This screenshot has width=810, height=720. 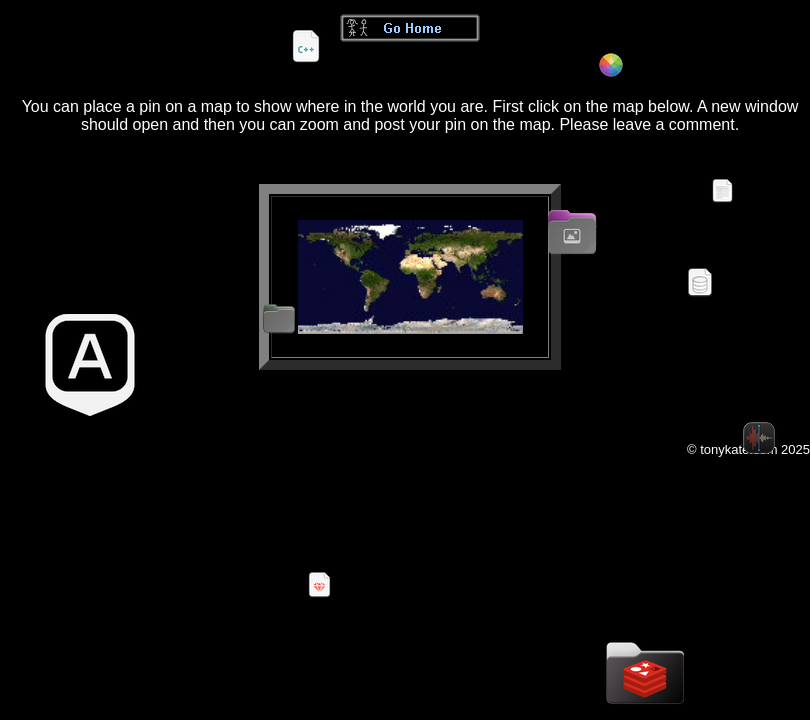 I want to click on open voice memos app, so click(x=759, y=438).